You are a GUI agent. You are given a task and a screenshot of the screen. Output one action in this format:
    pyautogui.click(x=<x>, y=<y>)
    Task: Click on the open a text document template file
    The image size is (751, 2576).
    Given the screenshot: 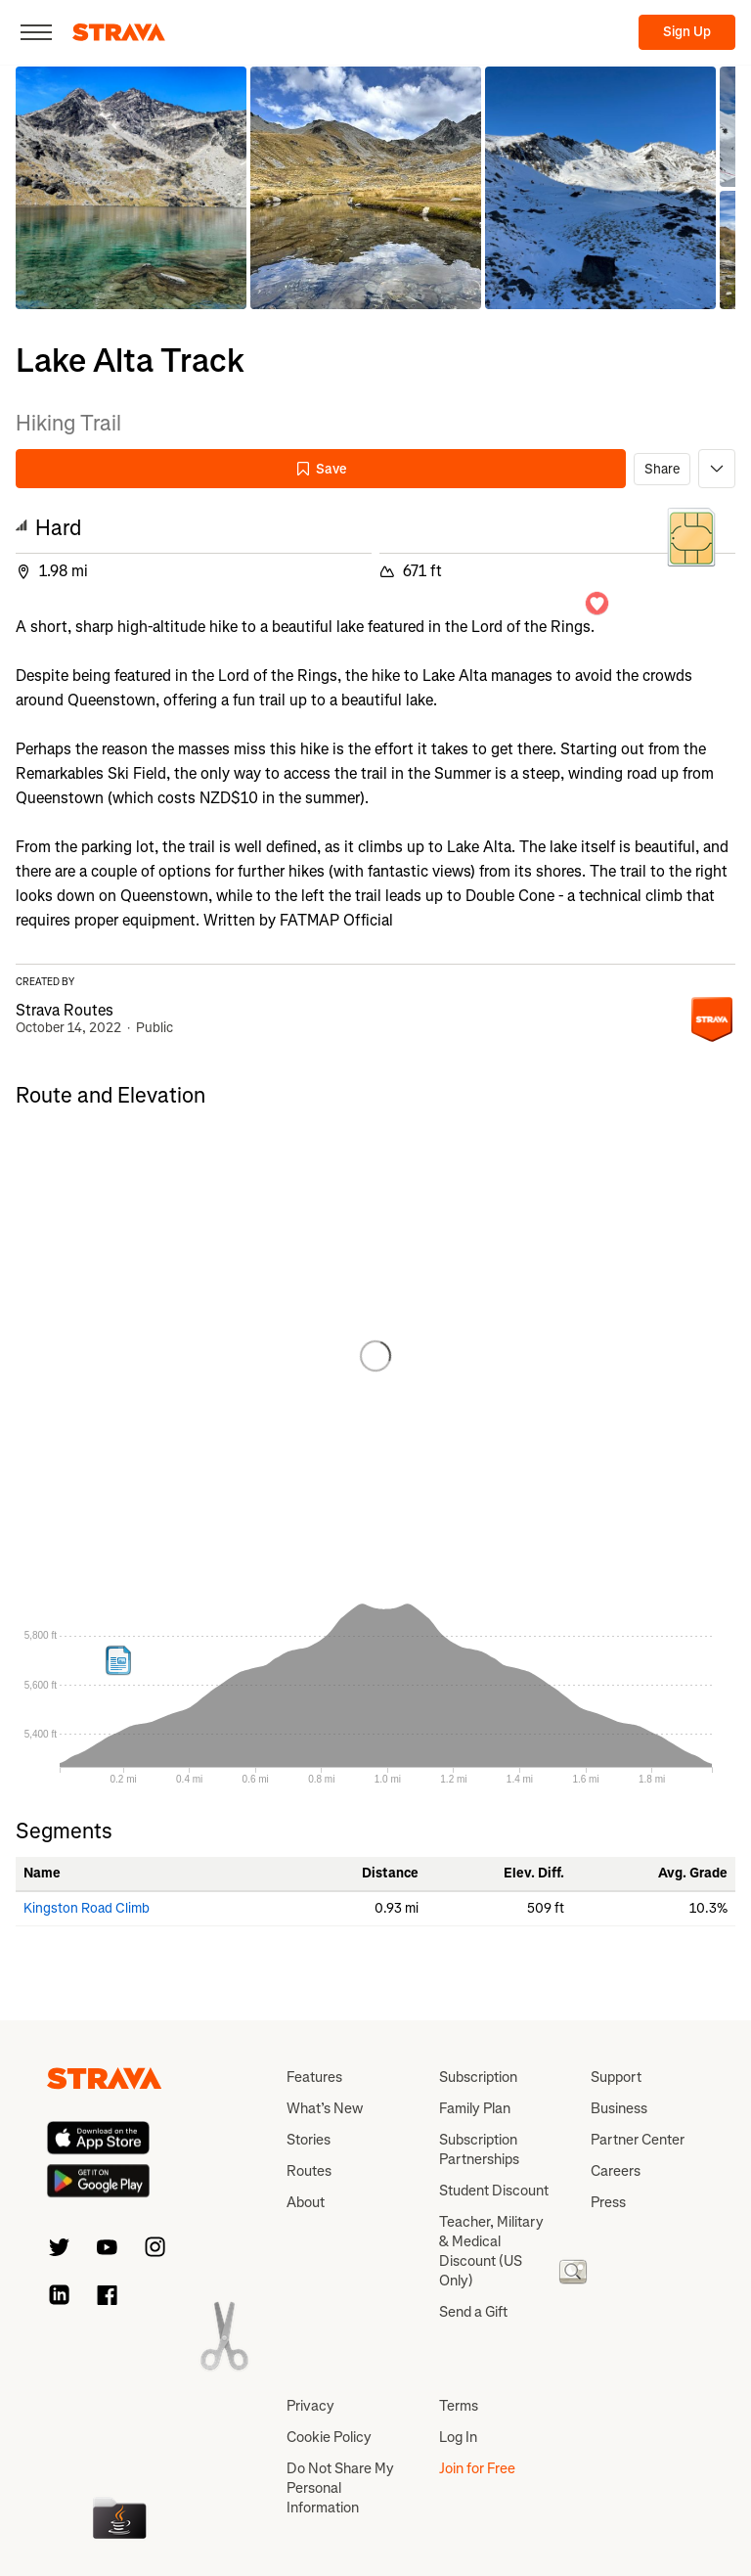 What is the action you would take?
    pyautogui.click(x=118, y=1660)
    